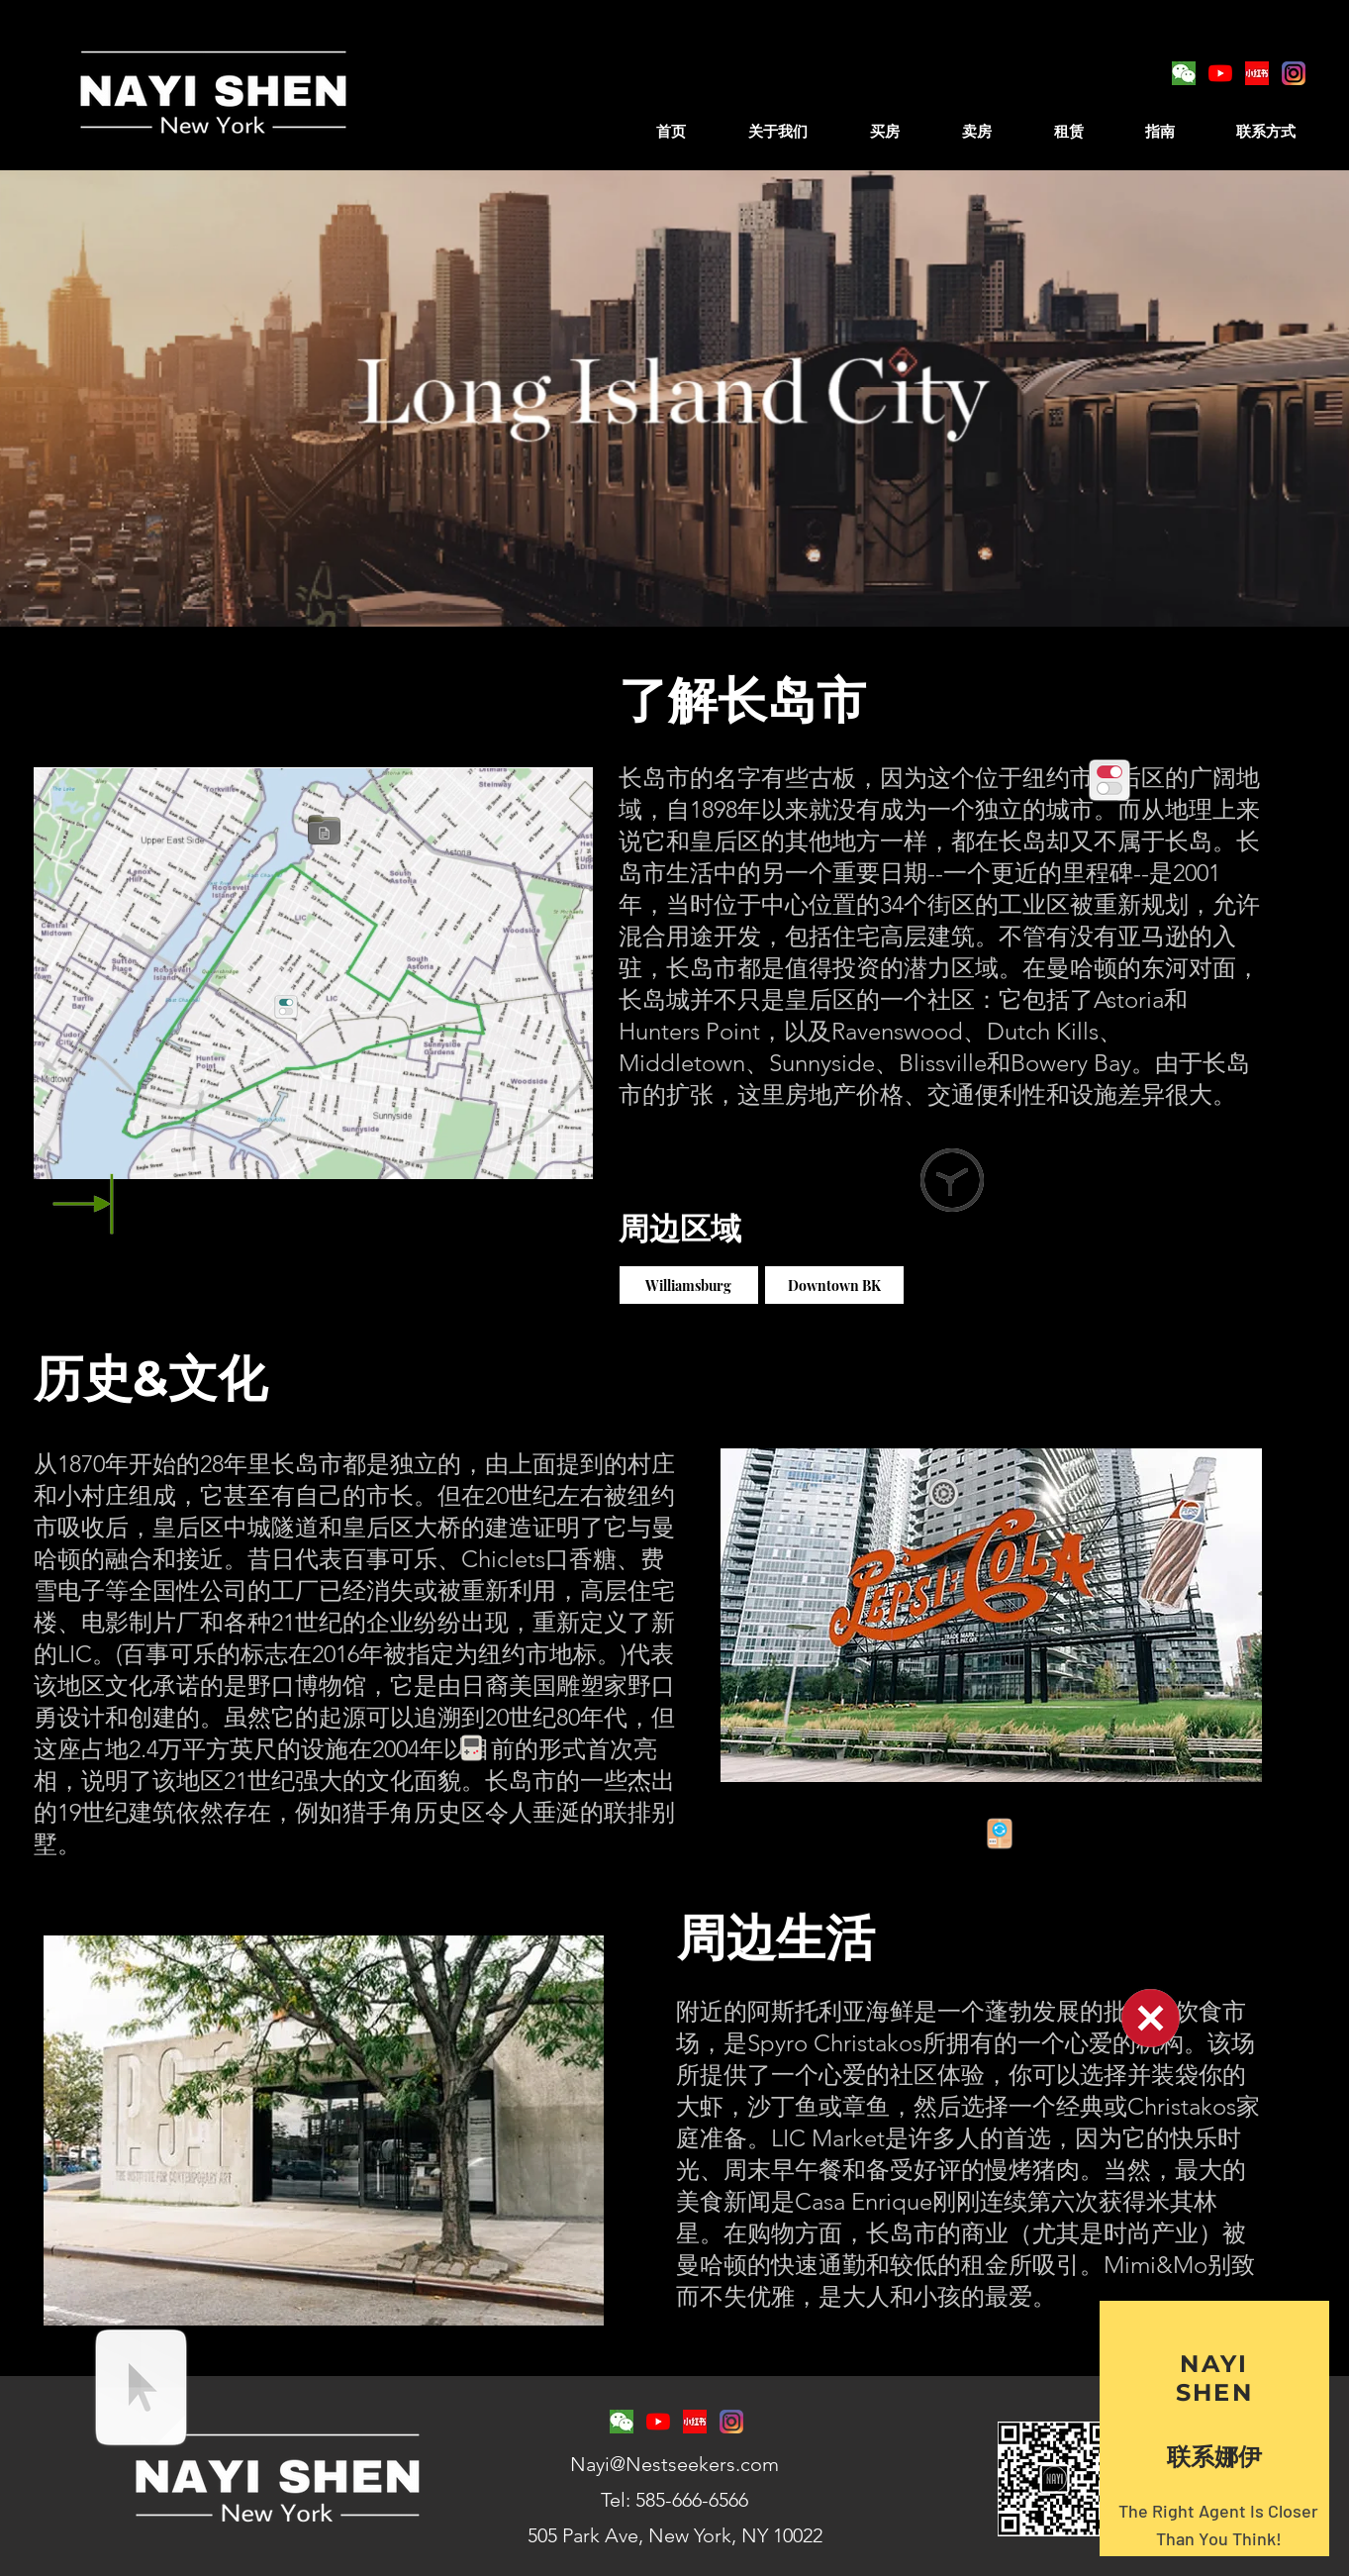  Describe the element at coordinates (471, 1747) in the screenshot. I see `open the games application` at that location.